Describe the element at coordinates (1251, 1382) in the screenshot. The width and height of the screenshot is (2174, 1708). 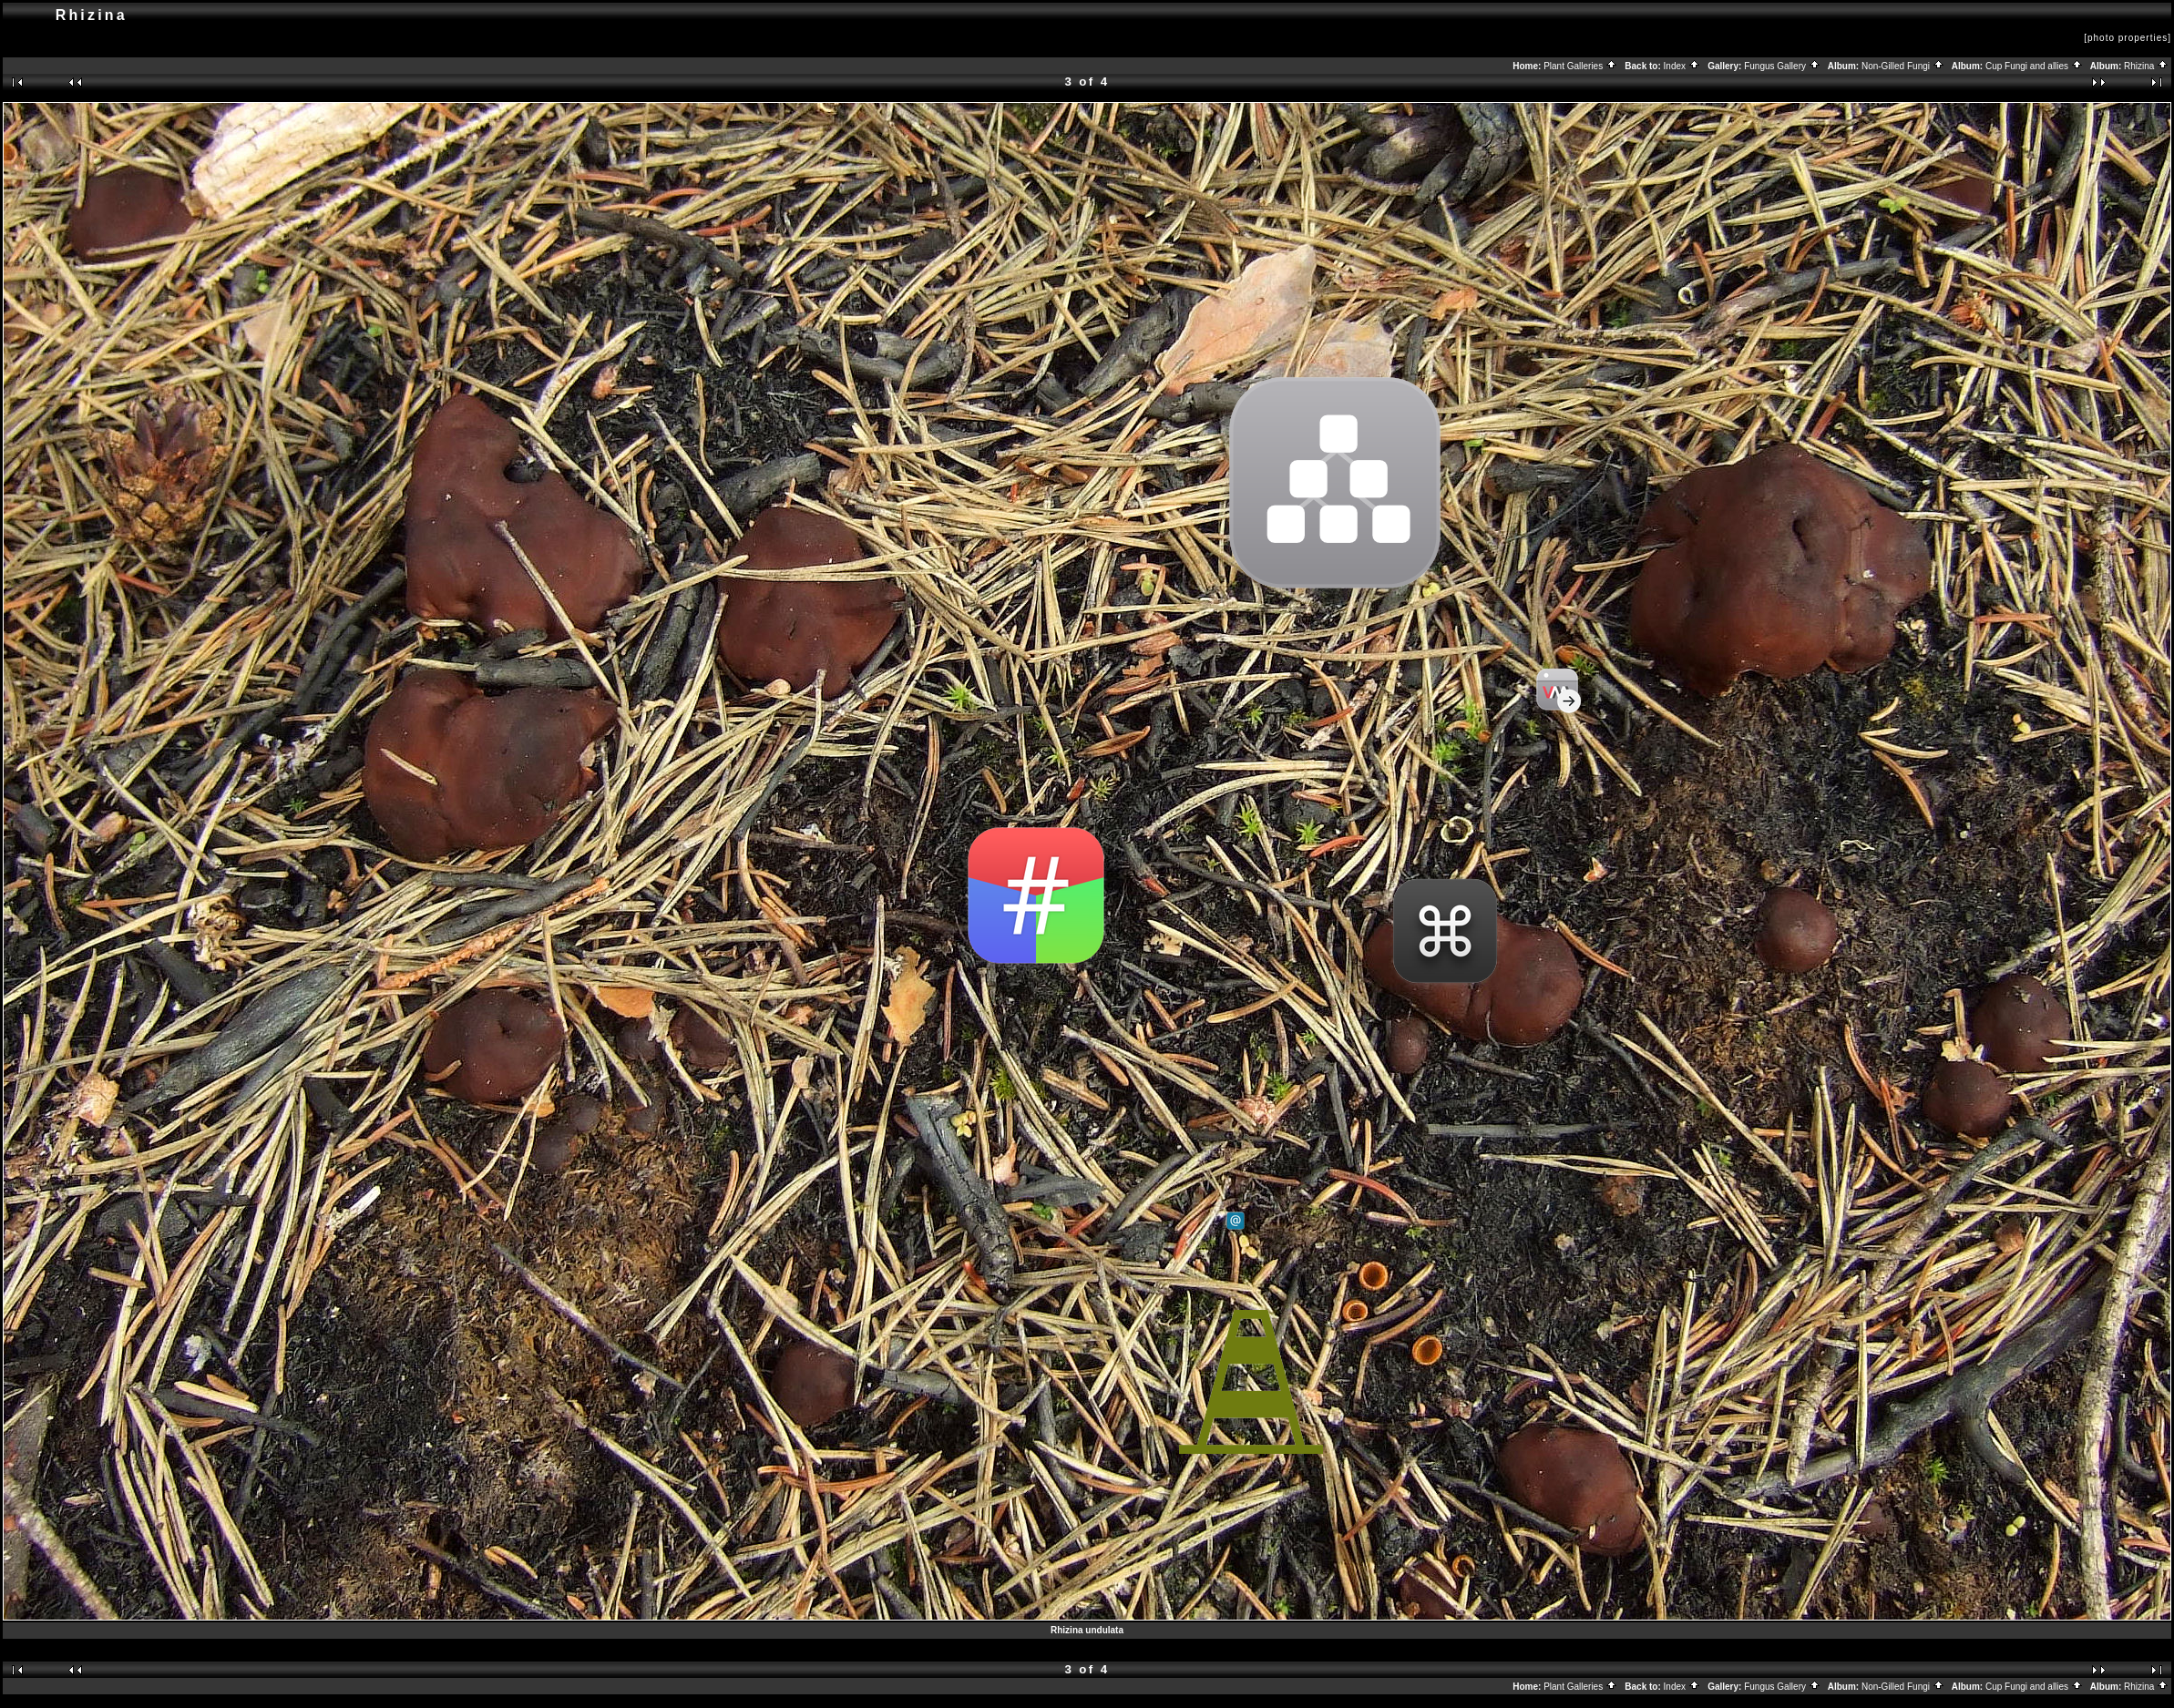
I see `open VLC media player` at that location.